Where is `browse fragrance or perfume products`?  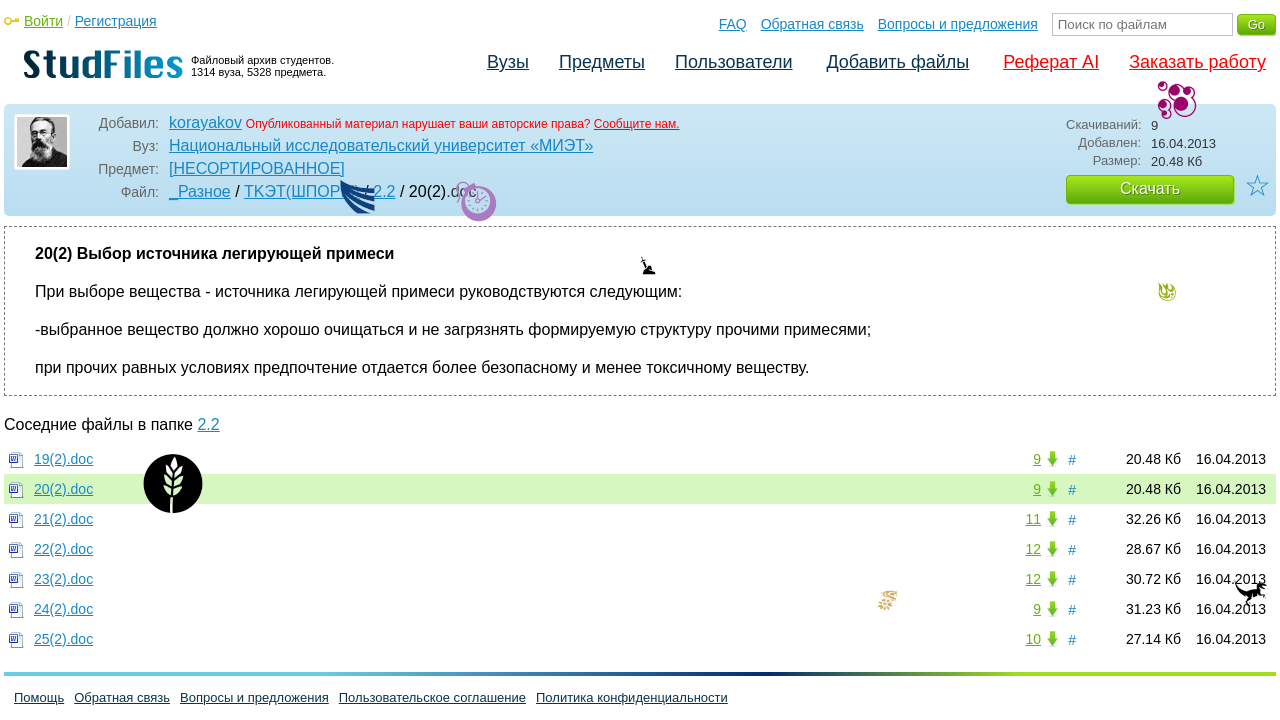
browse fragrance or perfume products is located at coordinates (887, 600).